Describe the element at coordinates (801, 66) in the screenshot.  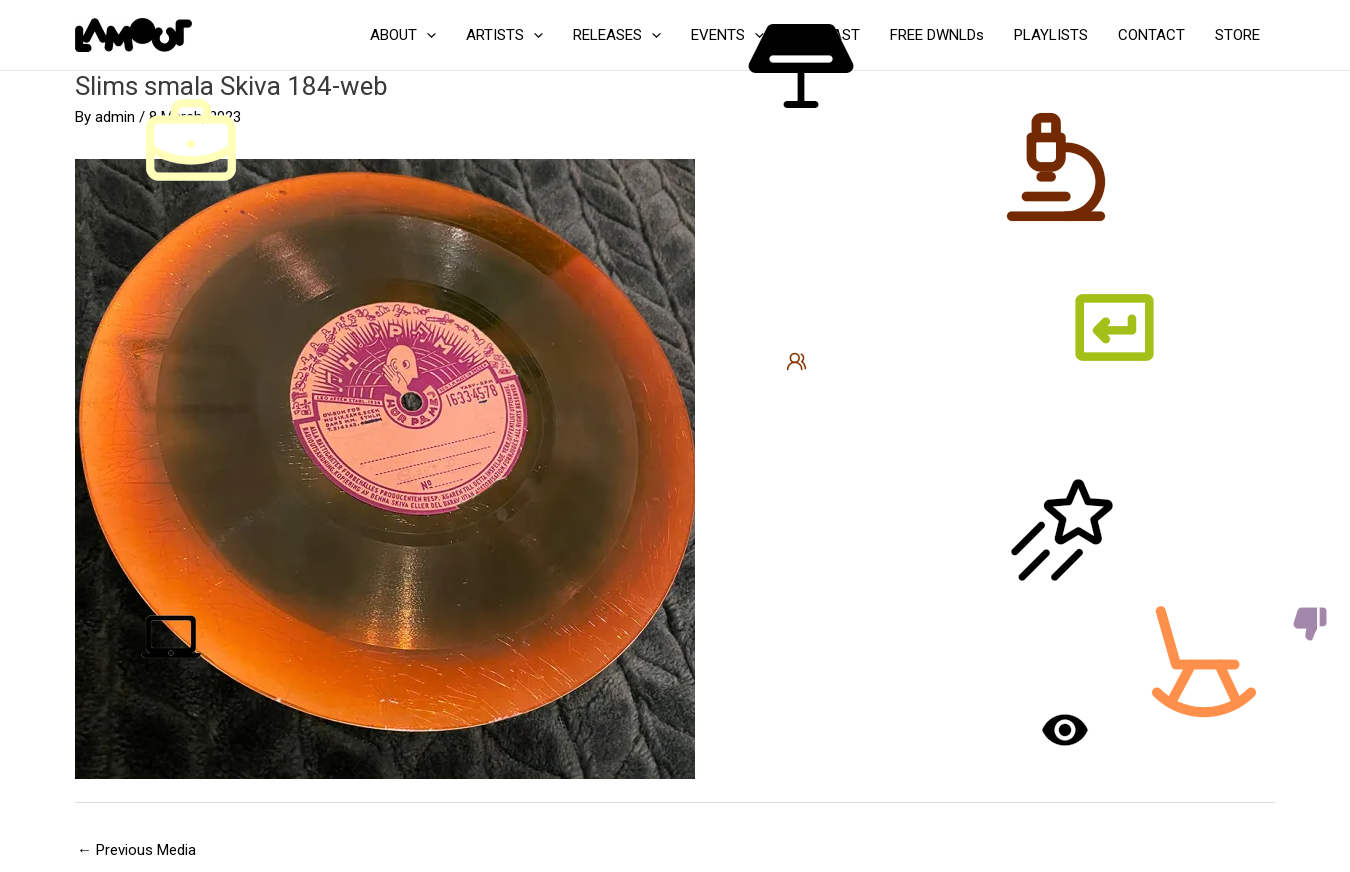
I see `access presentation or speaker mode` at that location.